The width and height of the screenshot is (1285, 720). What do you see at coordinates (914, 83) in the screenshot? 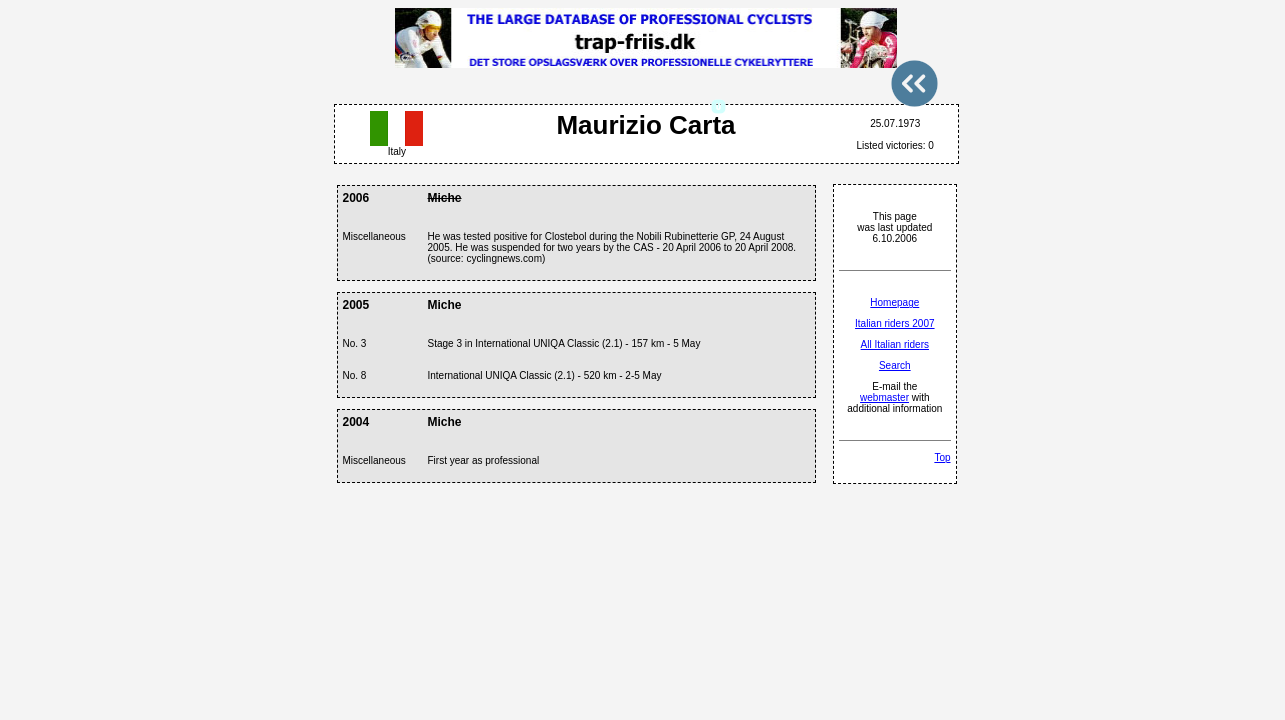
I see `go back to the beginning` at bounding box center [914, 83].